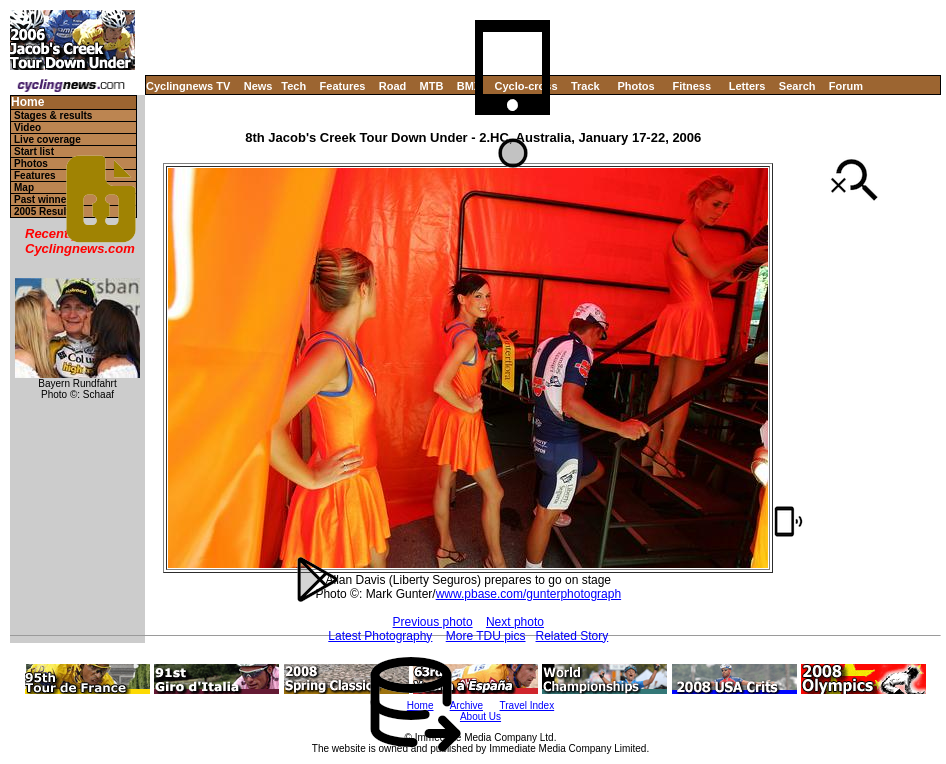  I want to click on incoming call or notification on connected device, so click(788, 521).